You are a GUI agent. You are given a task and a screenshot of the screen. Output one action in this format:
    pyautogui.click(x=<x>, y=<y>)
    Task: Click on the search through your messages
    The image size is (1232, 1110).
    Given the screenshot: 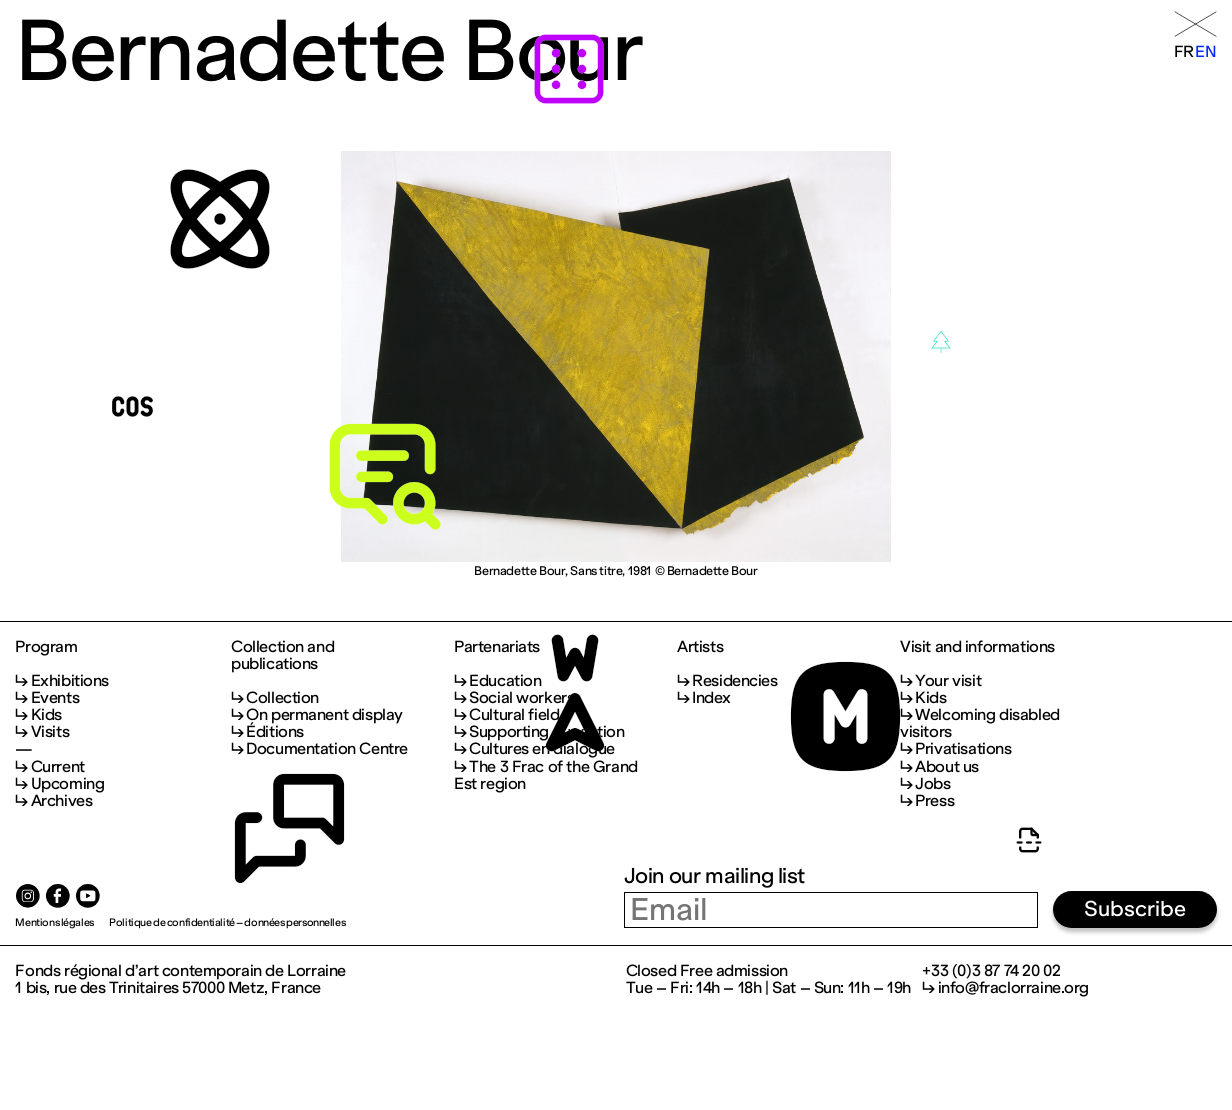 What is the action you would take?
    pyautogui.click(x=382, y=471)
    